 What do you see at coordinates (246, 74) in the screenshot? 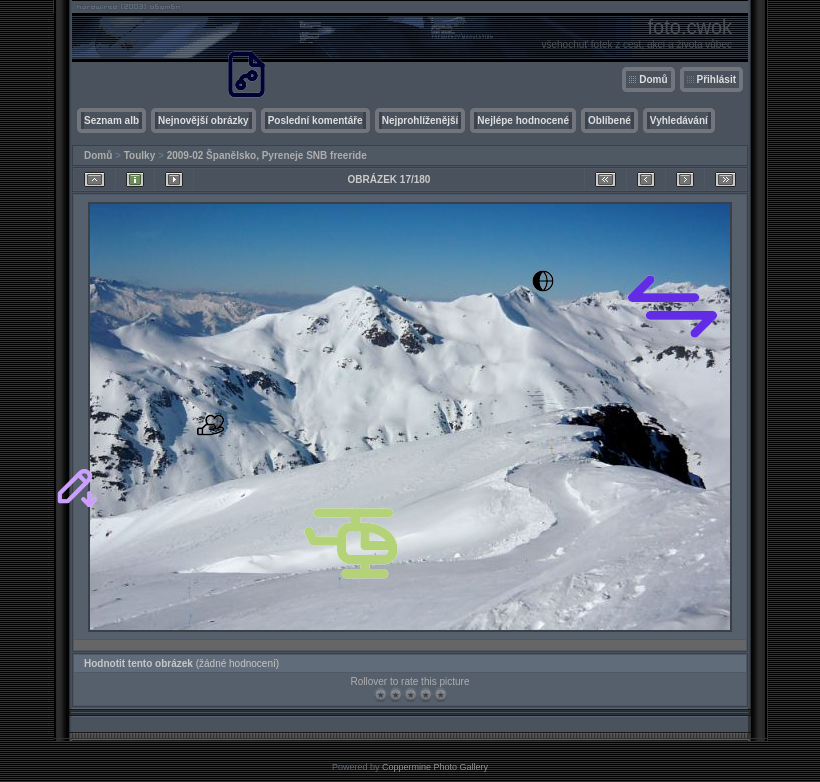
I see `open a vector graphics file` at bounding box center [246, 74].